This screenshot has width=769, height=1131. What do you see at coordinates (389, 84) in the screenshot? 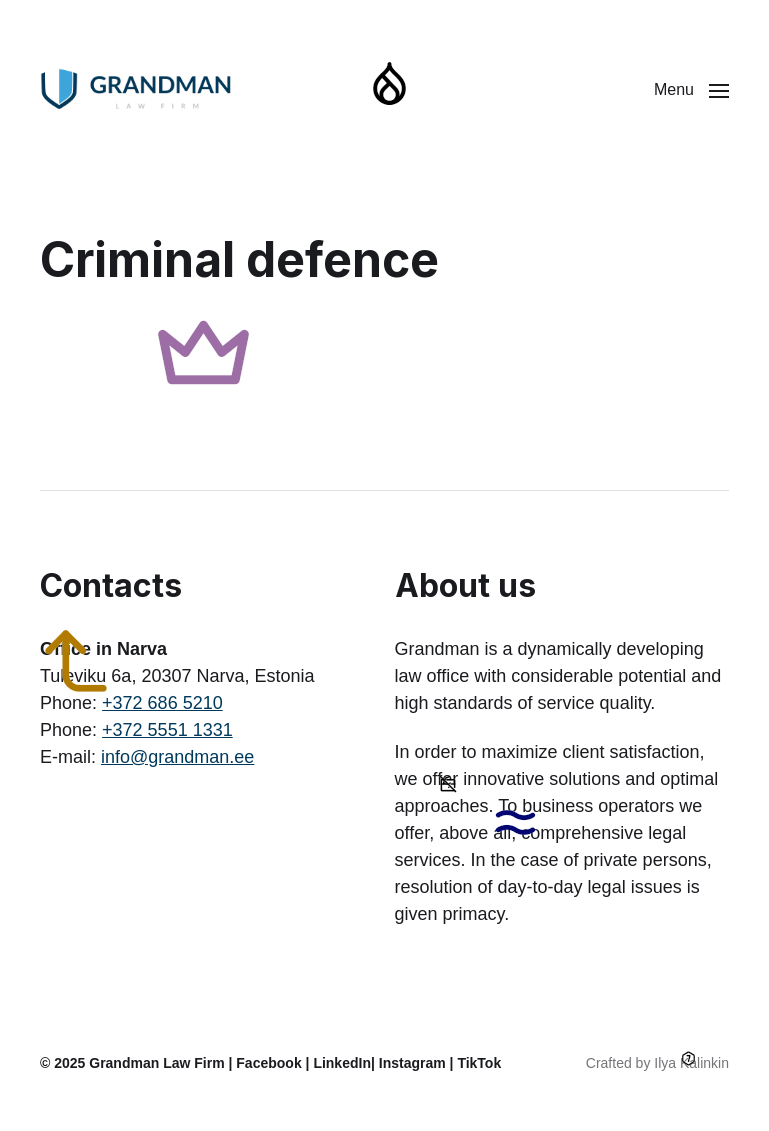
I see `drupal content management system logo` at bounding box center [389, 84].